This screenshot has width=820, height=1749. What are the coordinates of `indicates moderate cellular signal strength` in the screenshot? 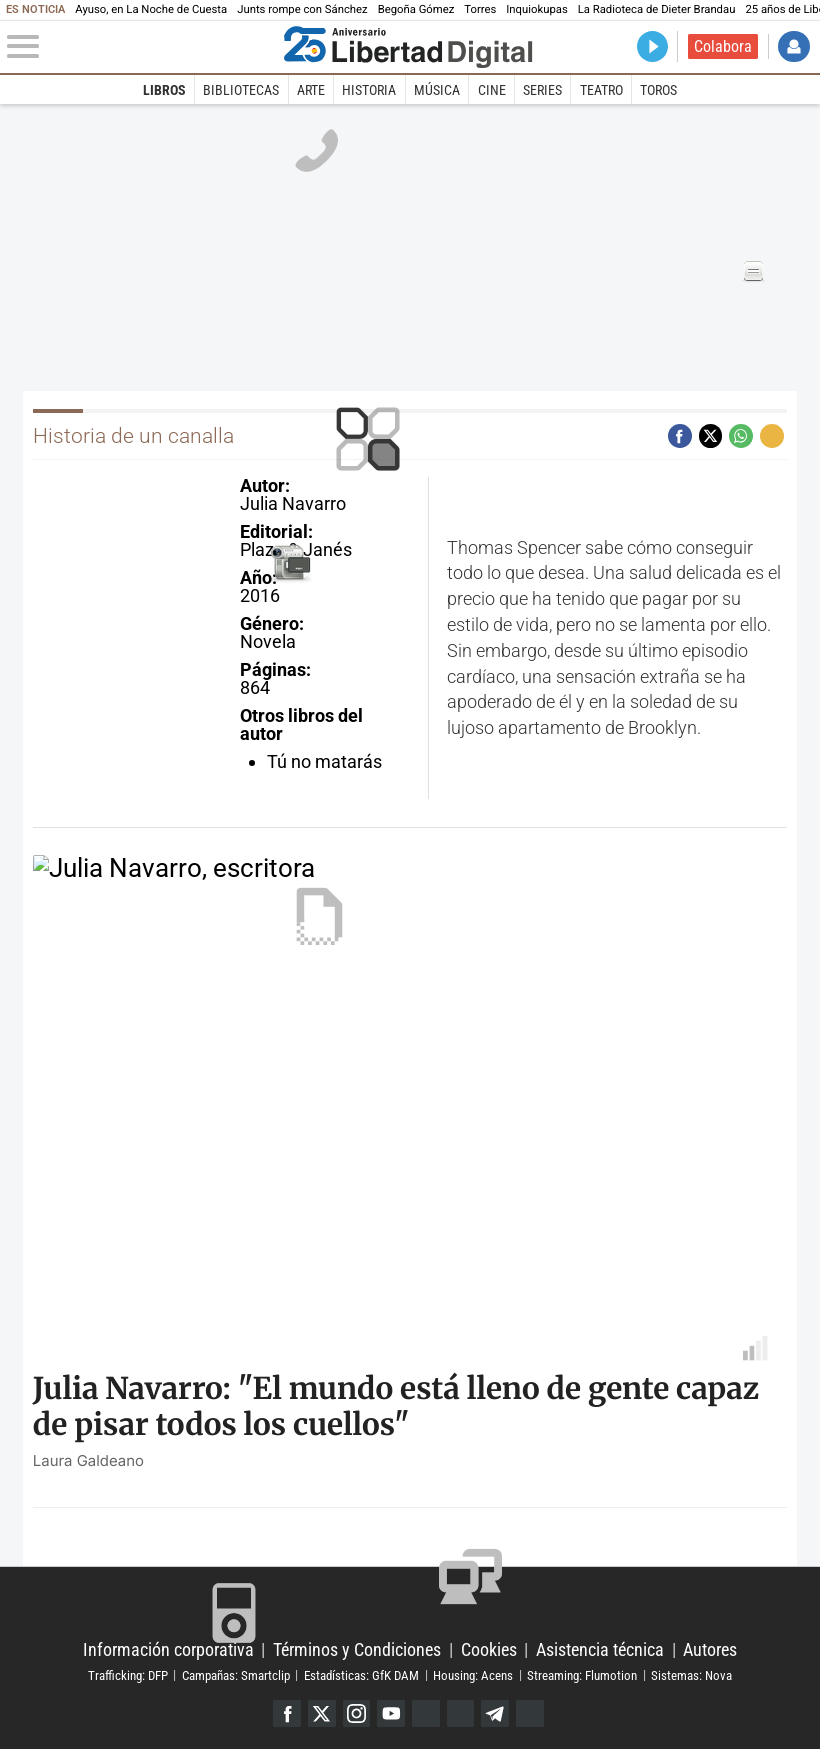 It's located at (756, 1349).